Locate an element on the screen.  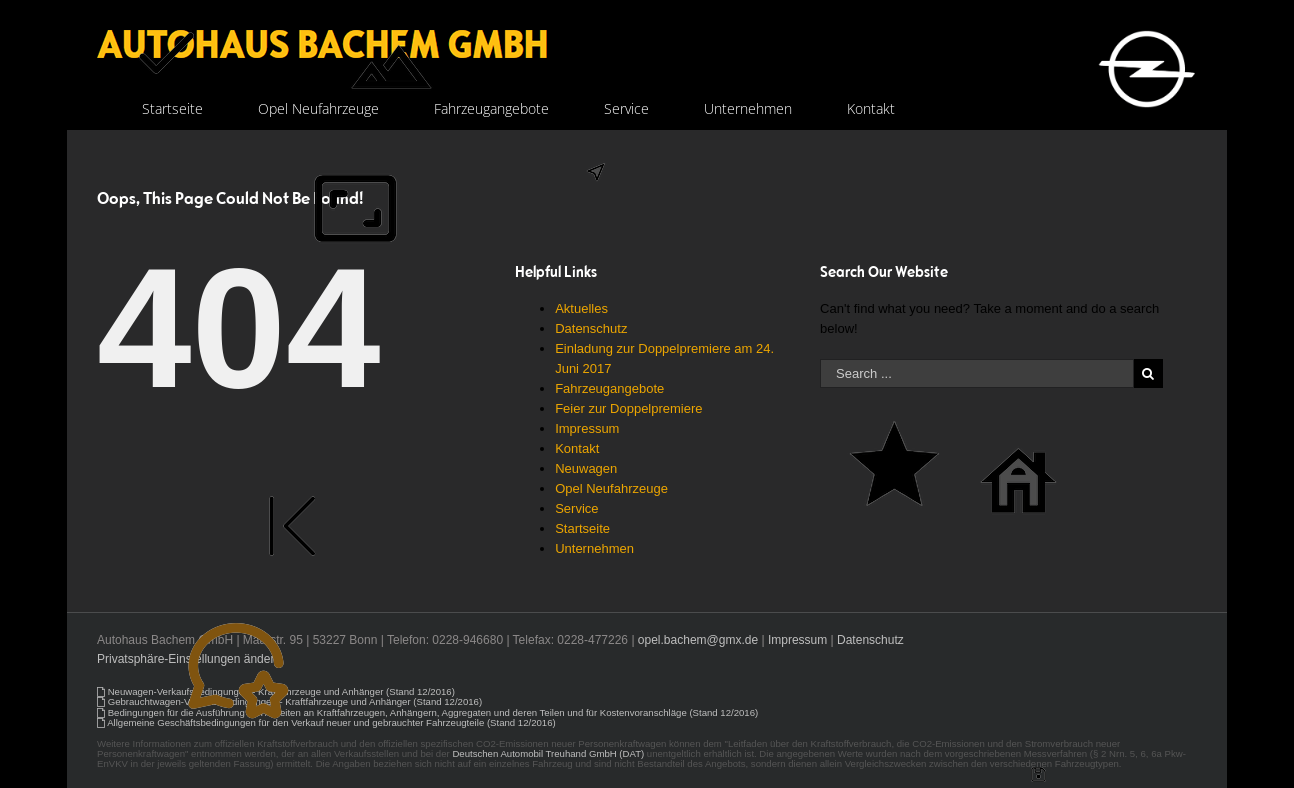
add item to favorites is located at coordinates (894, 465).